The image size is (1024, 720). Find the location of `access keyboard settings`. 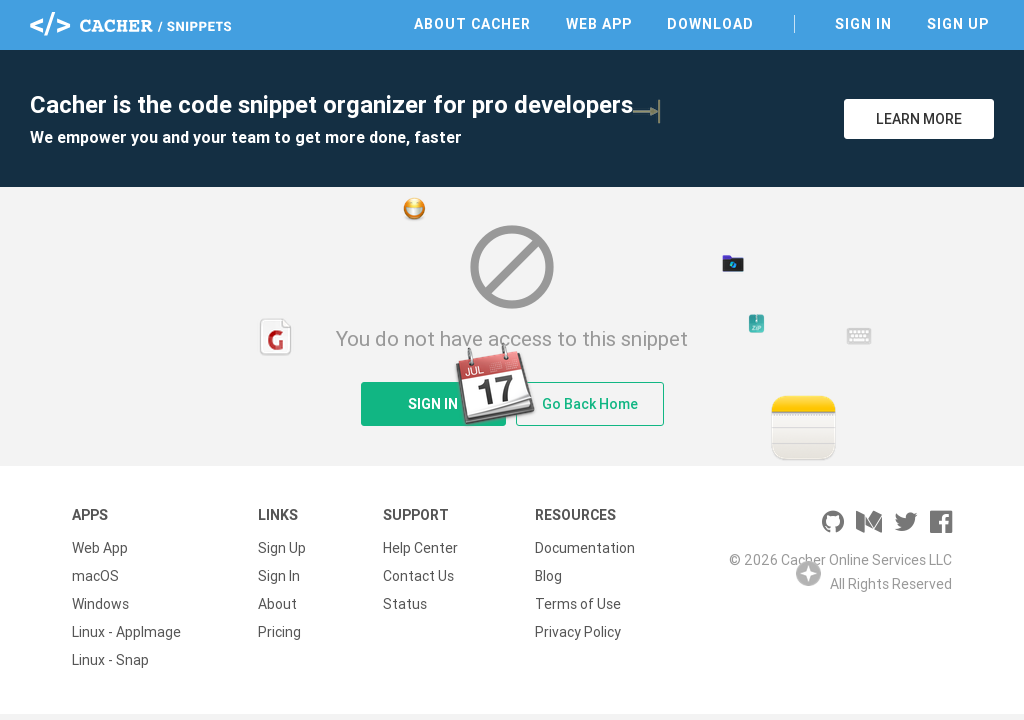

access keyboard settings is located at coordinates (859, 336).